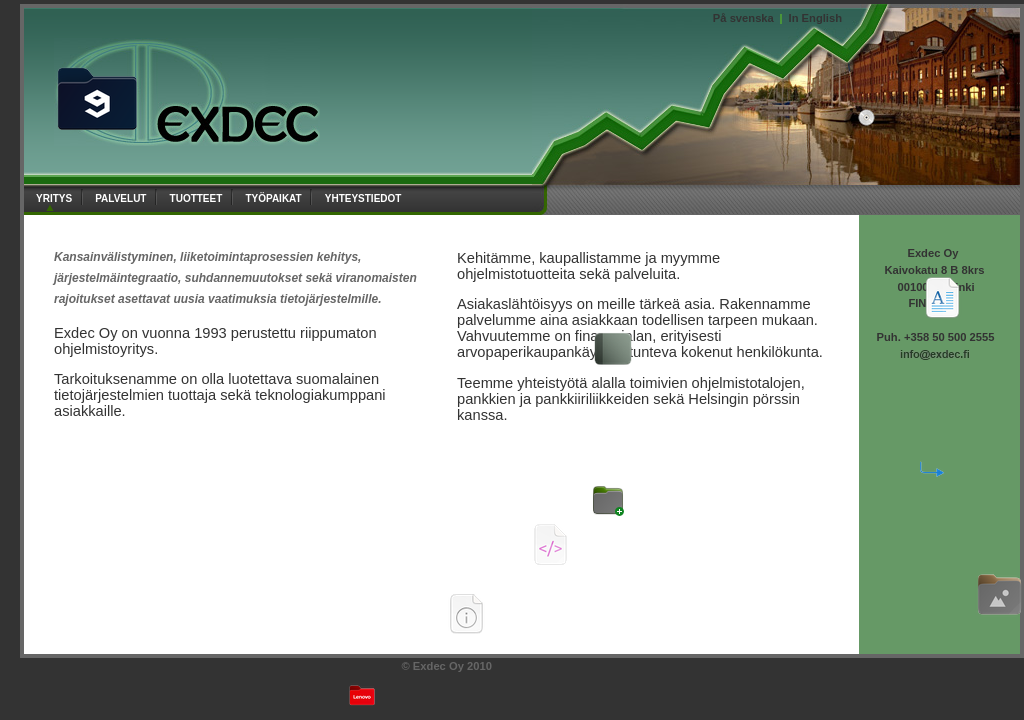  What do you see at coordinates (362, 696) in the screenshot?
I see `open folder containing Lenovo files or applications` at bounding box center [362, 696].